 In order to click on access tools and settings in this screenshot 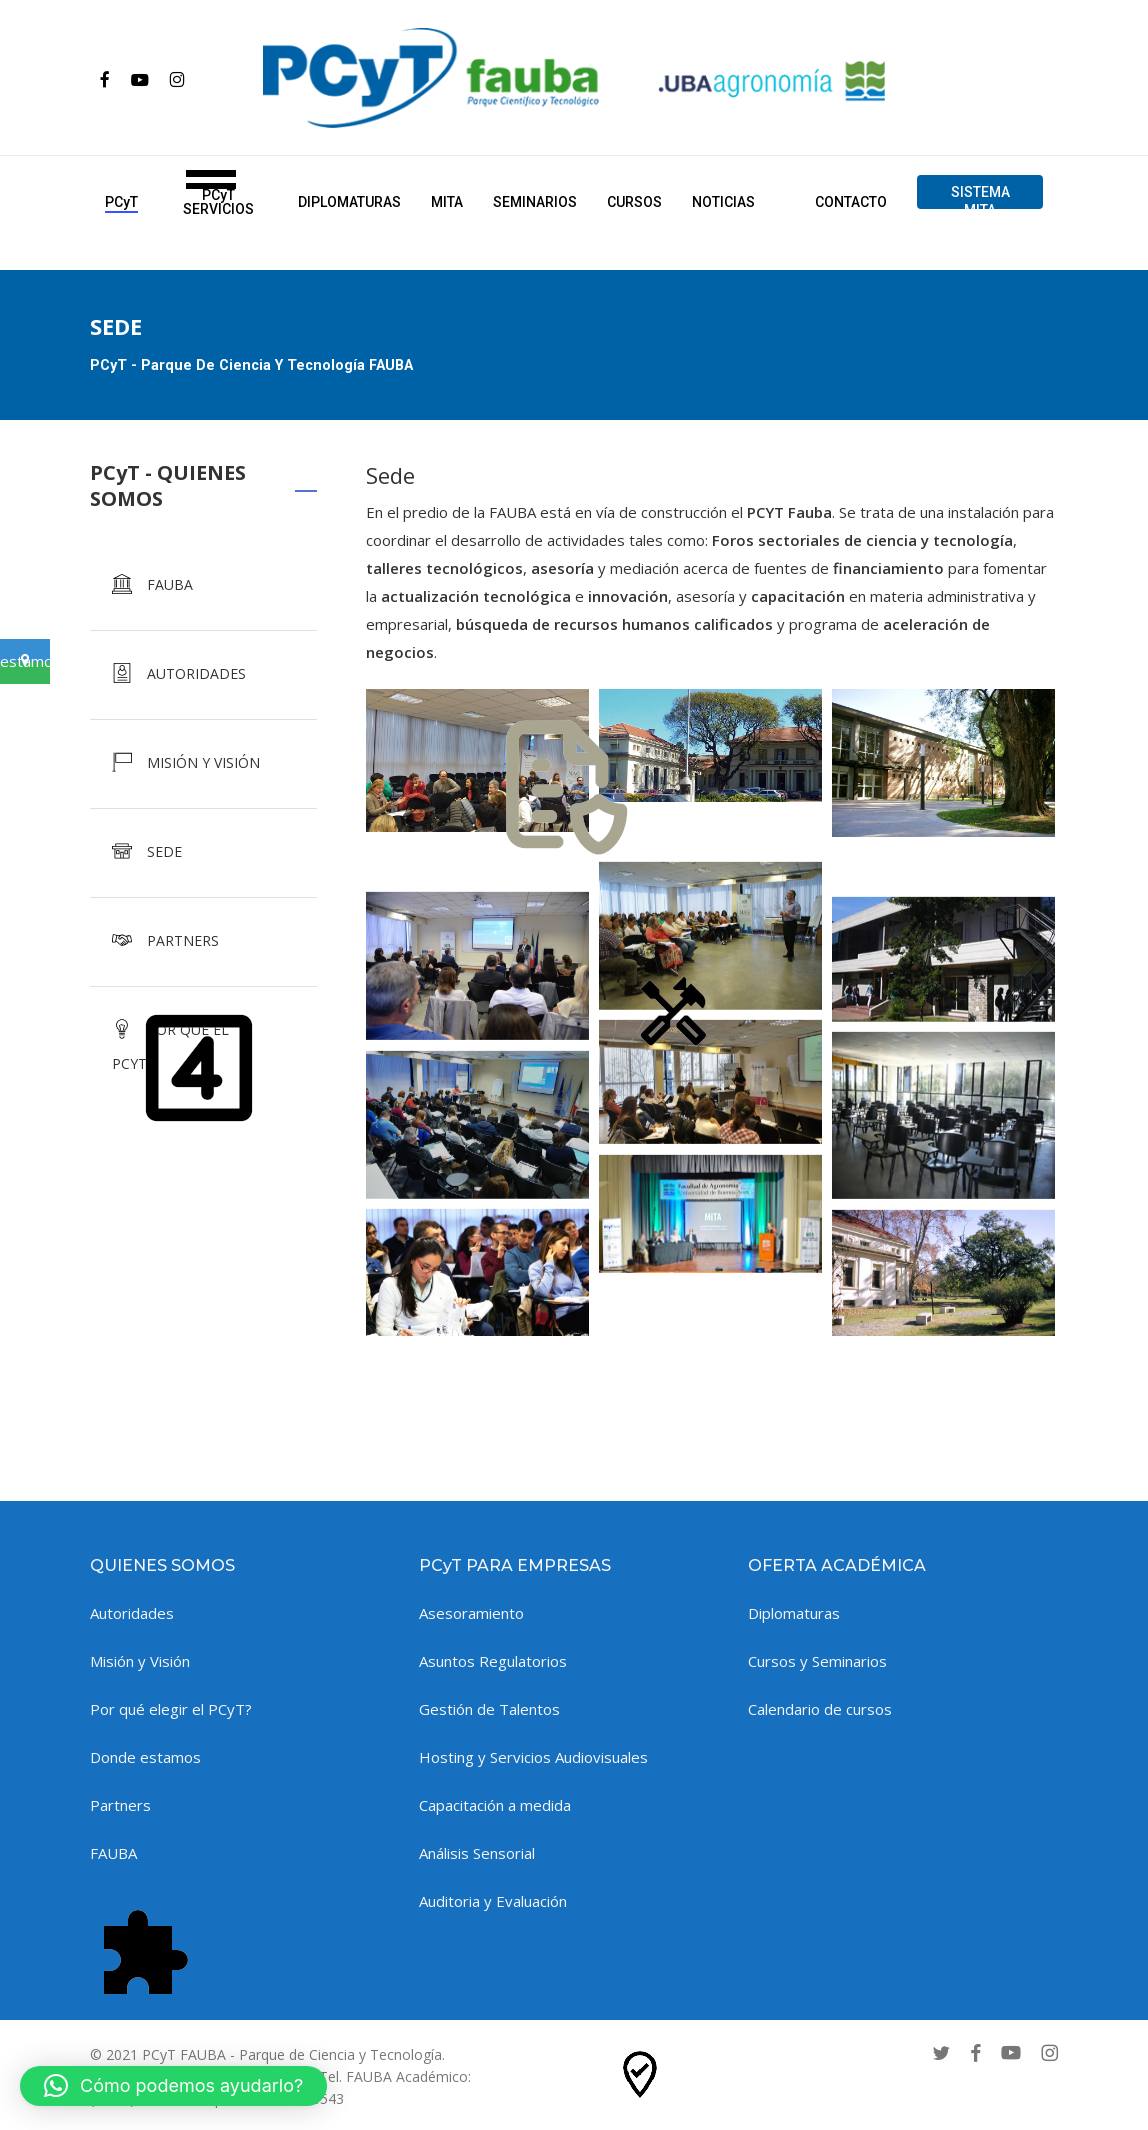, I will do `click(673, 1012)`.